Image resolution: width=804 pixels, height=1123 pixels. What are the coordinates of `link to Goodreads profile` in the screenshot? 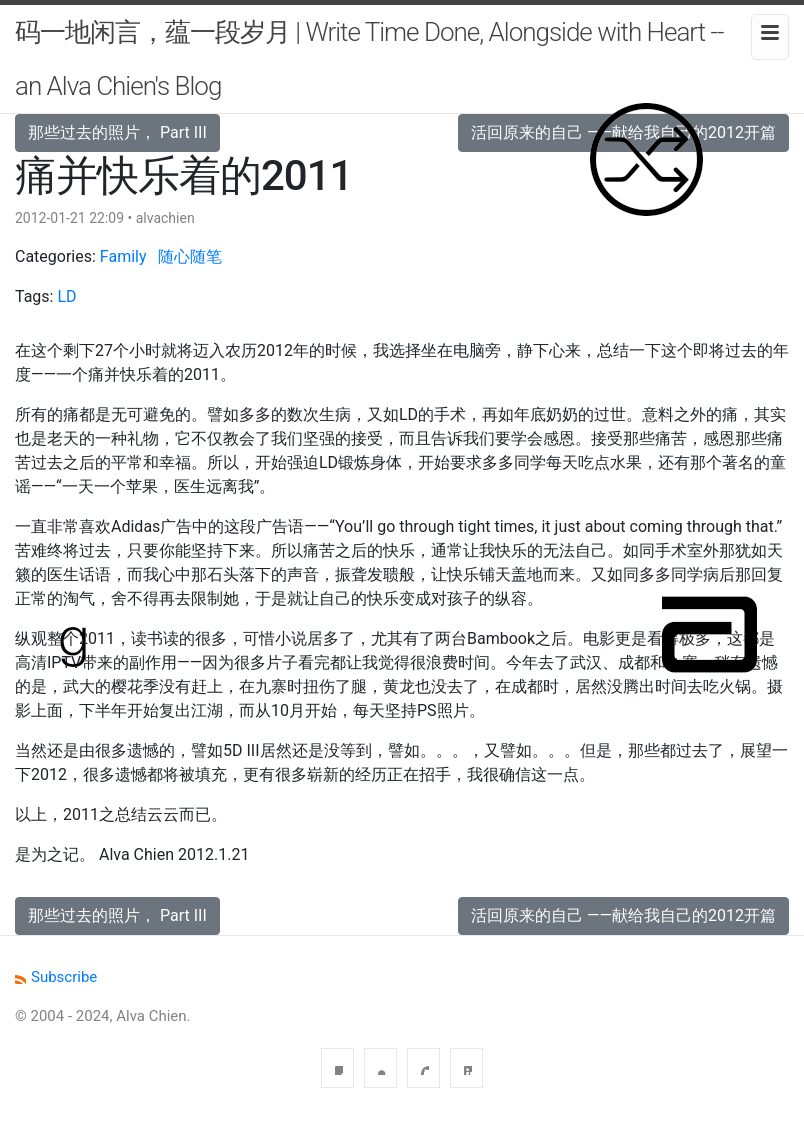 It's located at (73, 647).